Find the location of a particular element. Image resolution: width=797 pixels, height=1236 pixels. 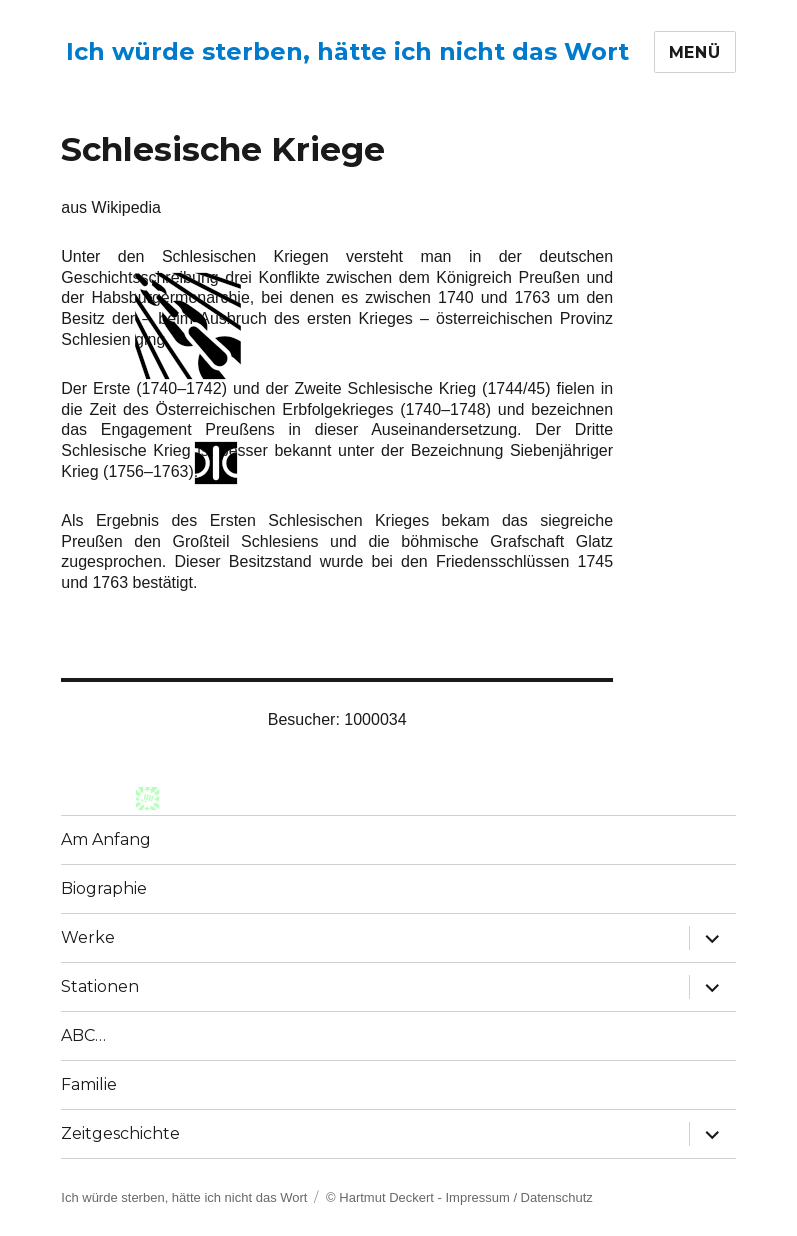

represents the andromeda galaxy or cosmic chain element is located at coordinates (188, 326).